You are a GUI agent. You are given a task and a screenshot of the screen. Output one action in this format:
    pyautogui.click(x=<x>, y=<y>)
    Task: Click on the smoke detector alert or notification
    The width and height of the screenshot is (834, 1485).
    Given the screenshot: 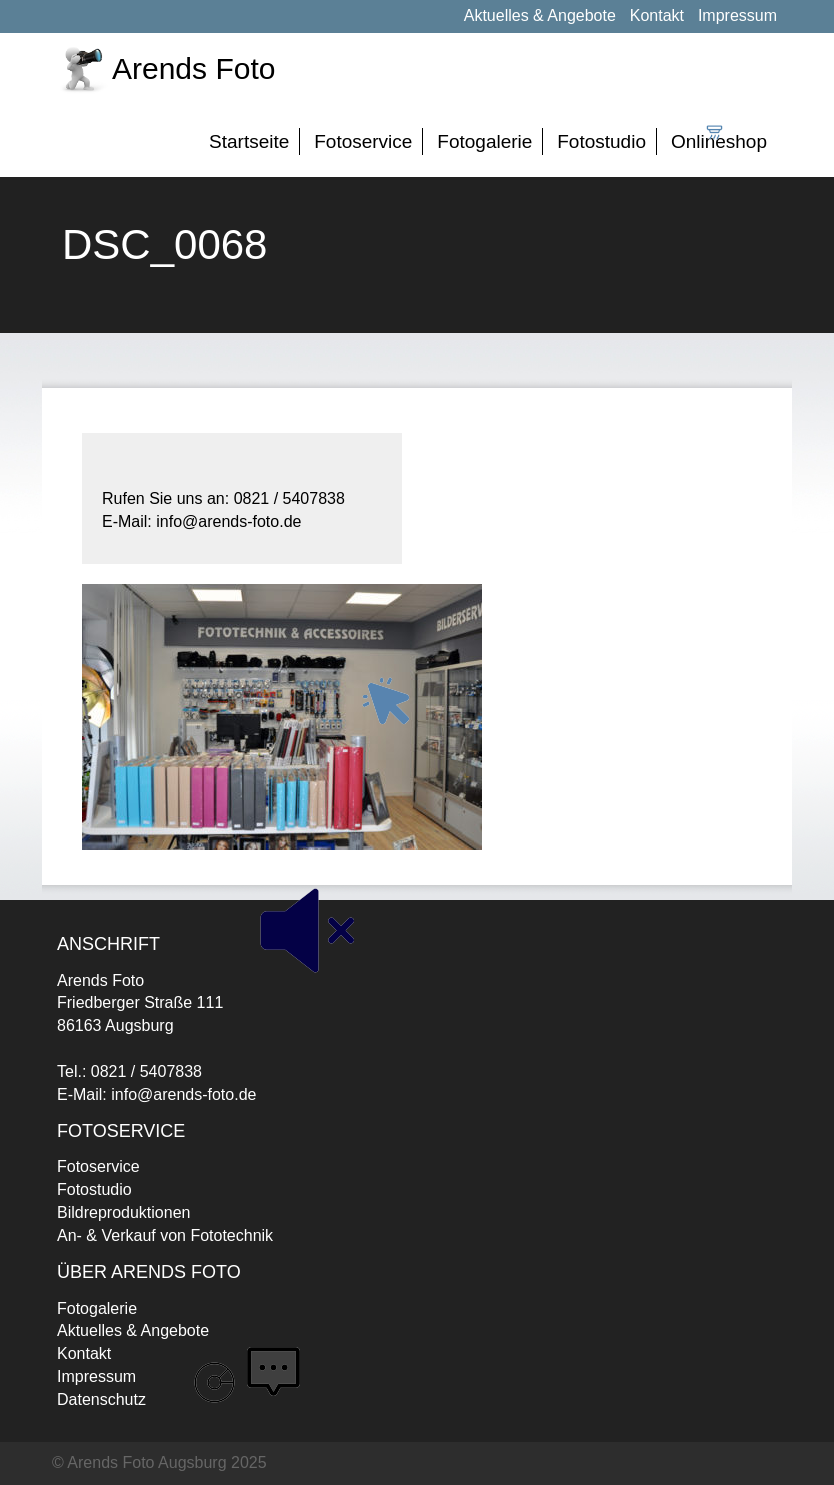 What is the action you would take?
    pyautogui.click(x=714, y=132)
    